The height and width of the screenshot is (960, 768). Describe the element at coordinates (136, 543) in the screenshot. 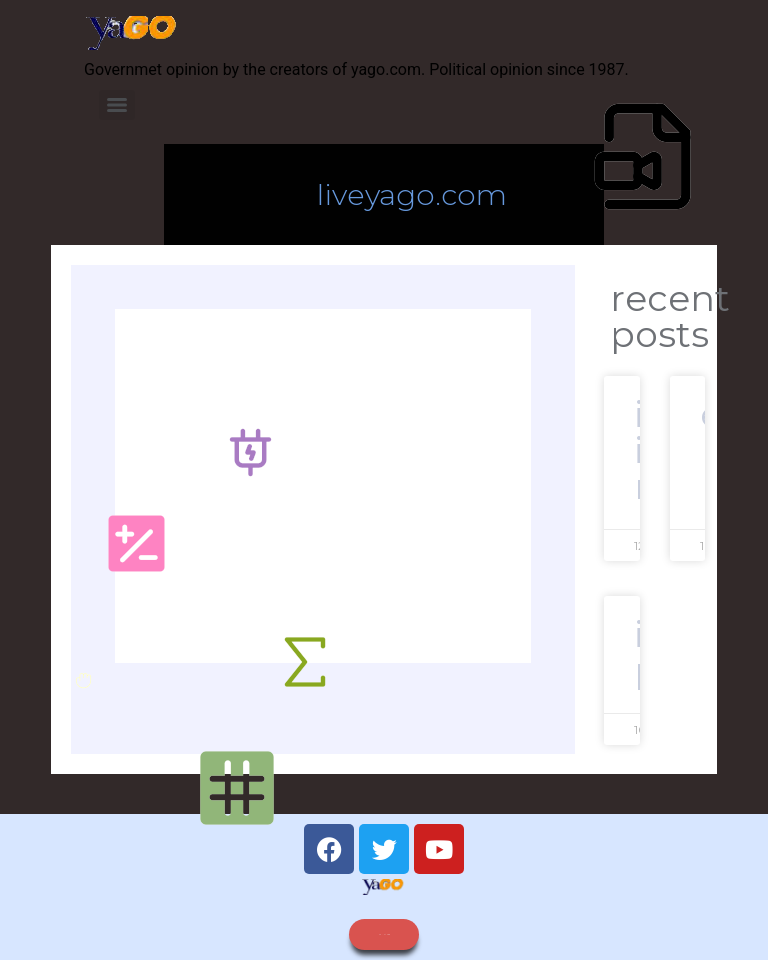

I see `toggle between adding and subtracting values` at that location.